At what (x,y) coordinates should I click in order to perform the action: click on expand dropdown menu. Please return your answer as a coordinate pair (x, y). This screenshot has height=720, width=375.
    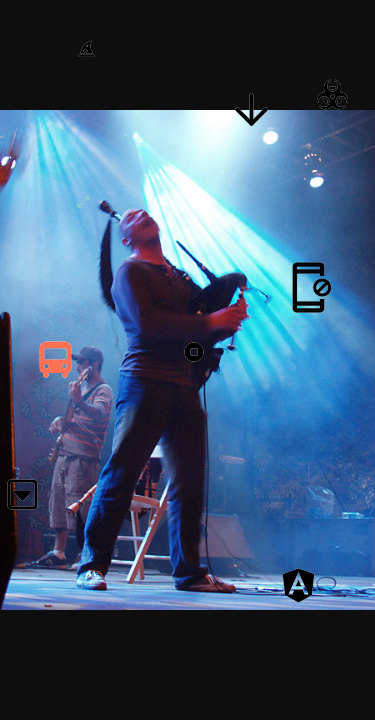
    Looking at the image, I should click on (22, 494).